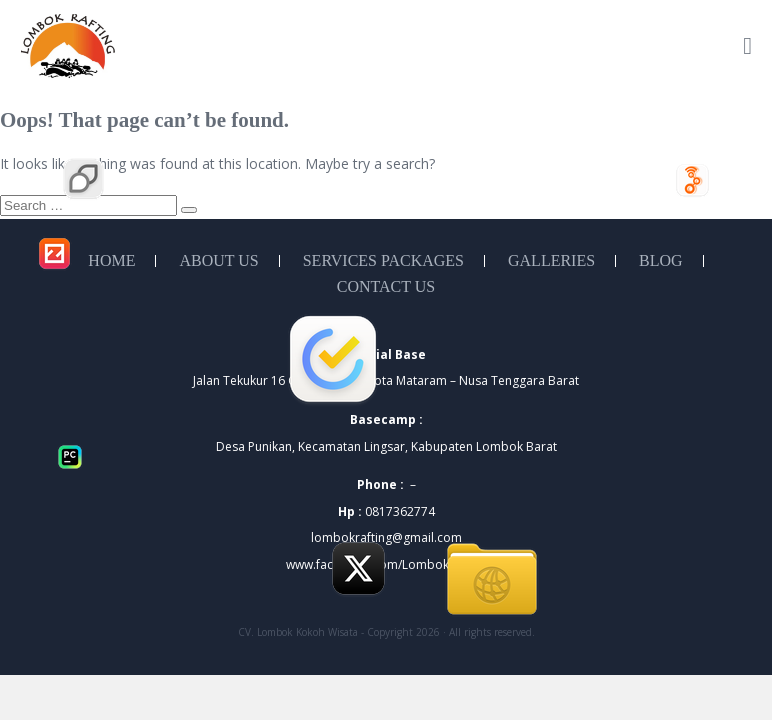  Describe the element at coordinates (83, 178) in the screenshot. I see `launch the korora linux distribution app` at that location.